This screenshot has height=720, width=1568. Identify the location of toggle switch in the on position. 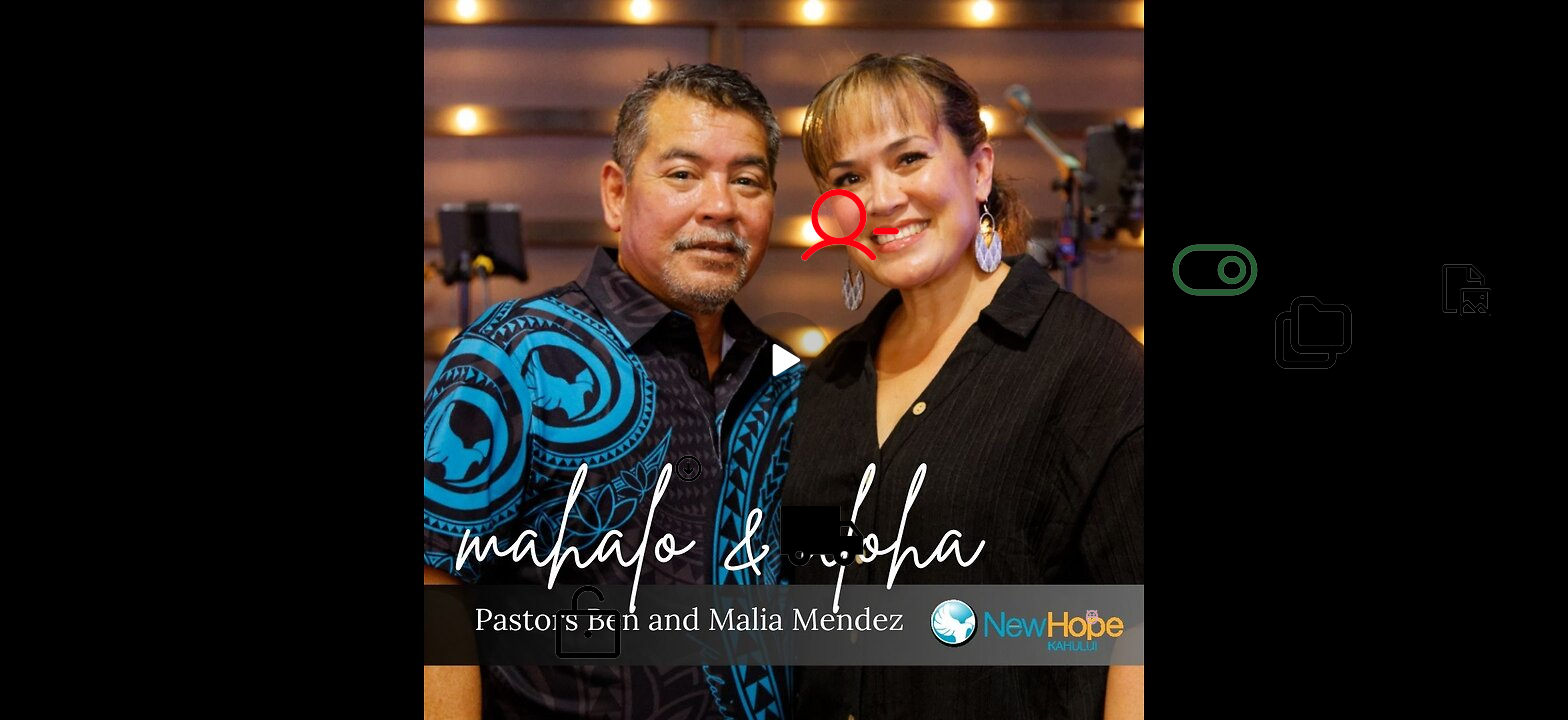
(1215, 270).